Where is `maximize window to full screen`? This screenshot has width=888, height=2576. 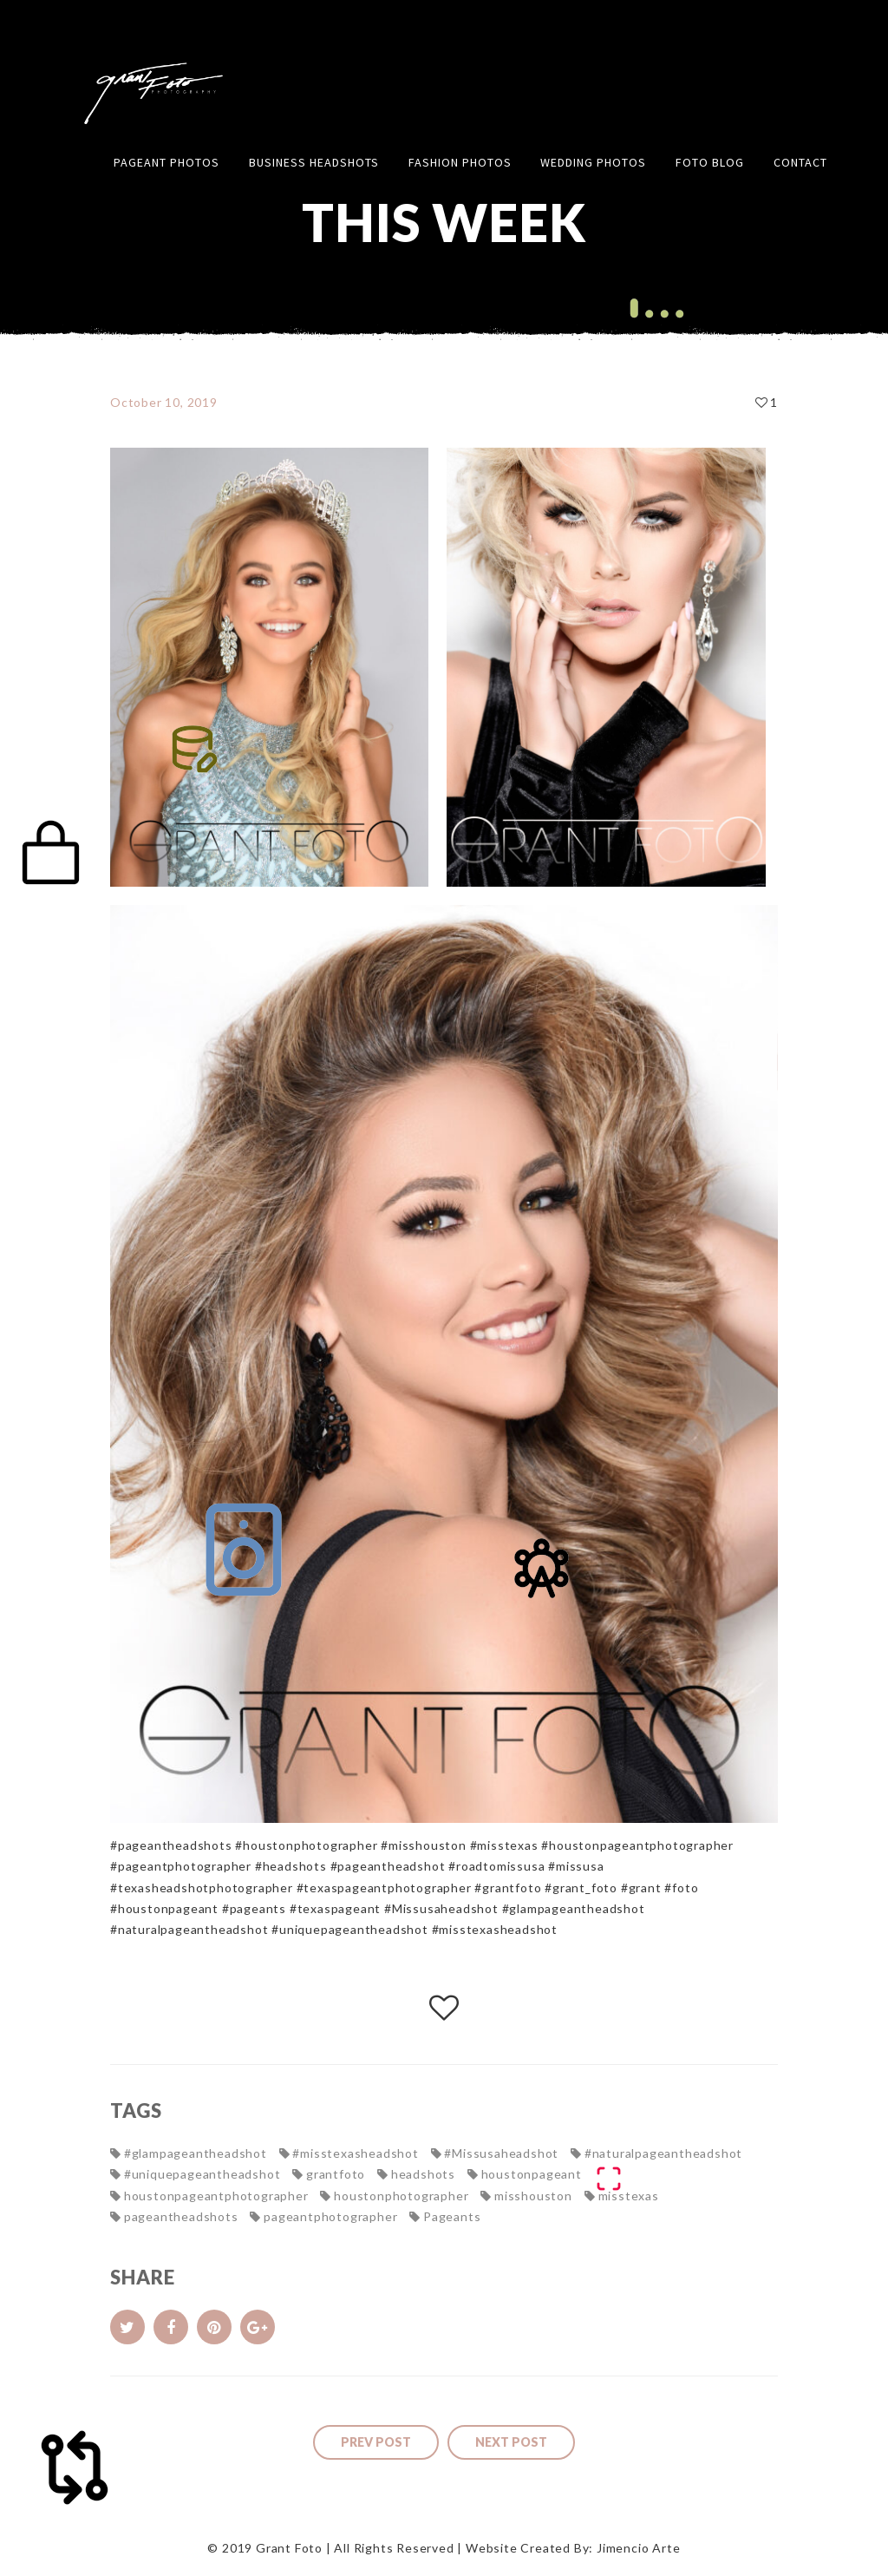 maximize window to full screen is located at coordinates (609, 2179).